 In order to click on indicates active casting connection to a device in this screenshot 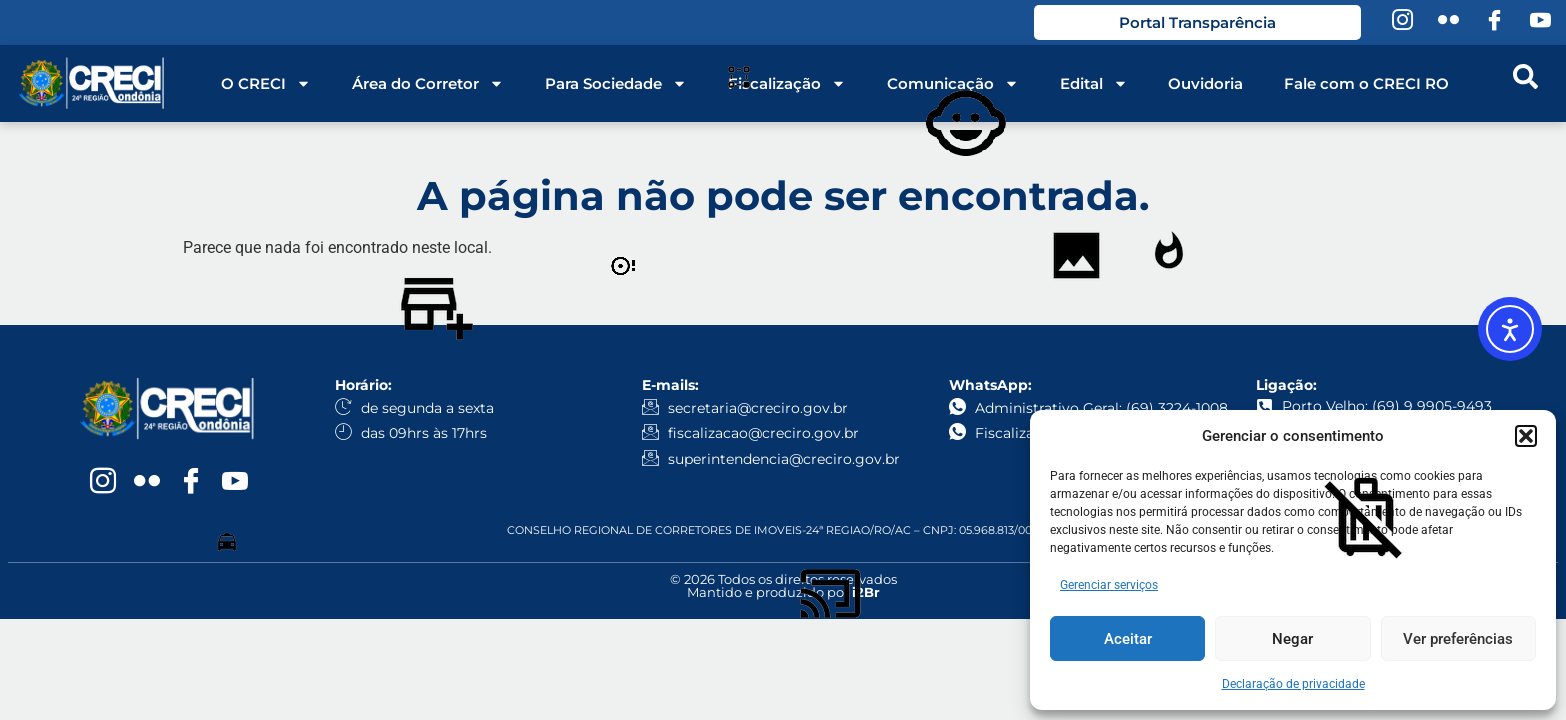, I will do `click(830, 593)`.